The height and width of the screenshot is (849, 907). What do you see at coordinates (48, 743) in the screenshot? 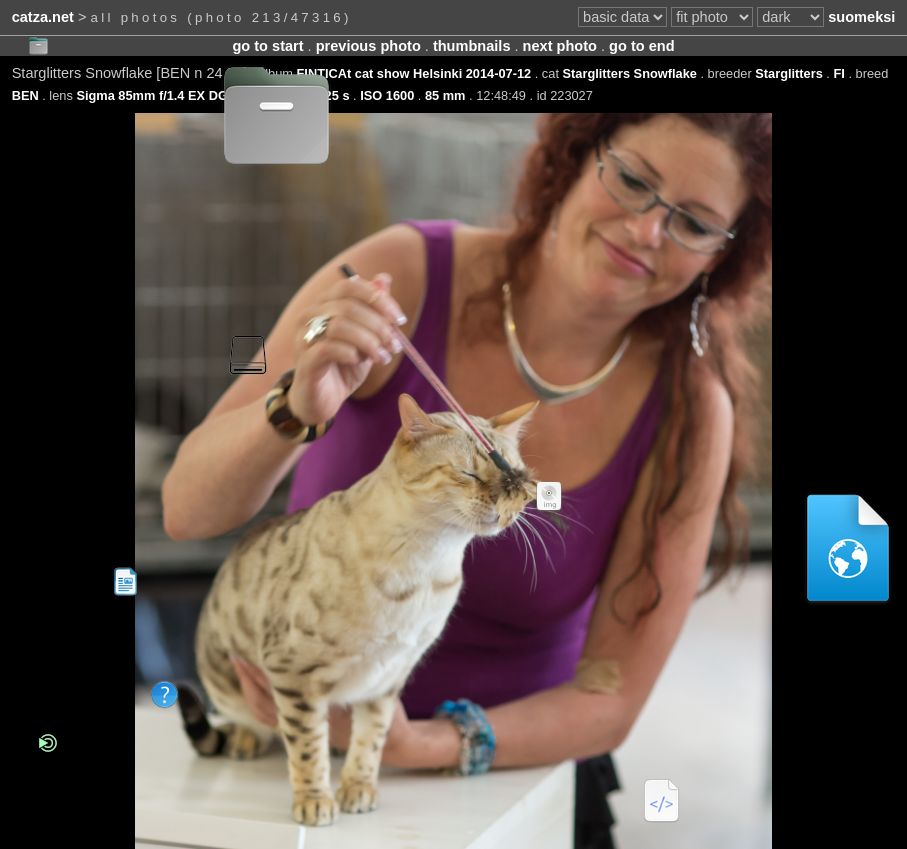
I see `launch mate desktop environment` at bounding box center [48, 743].